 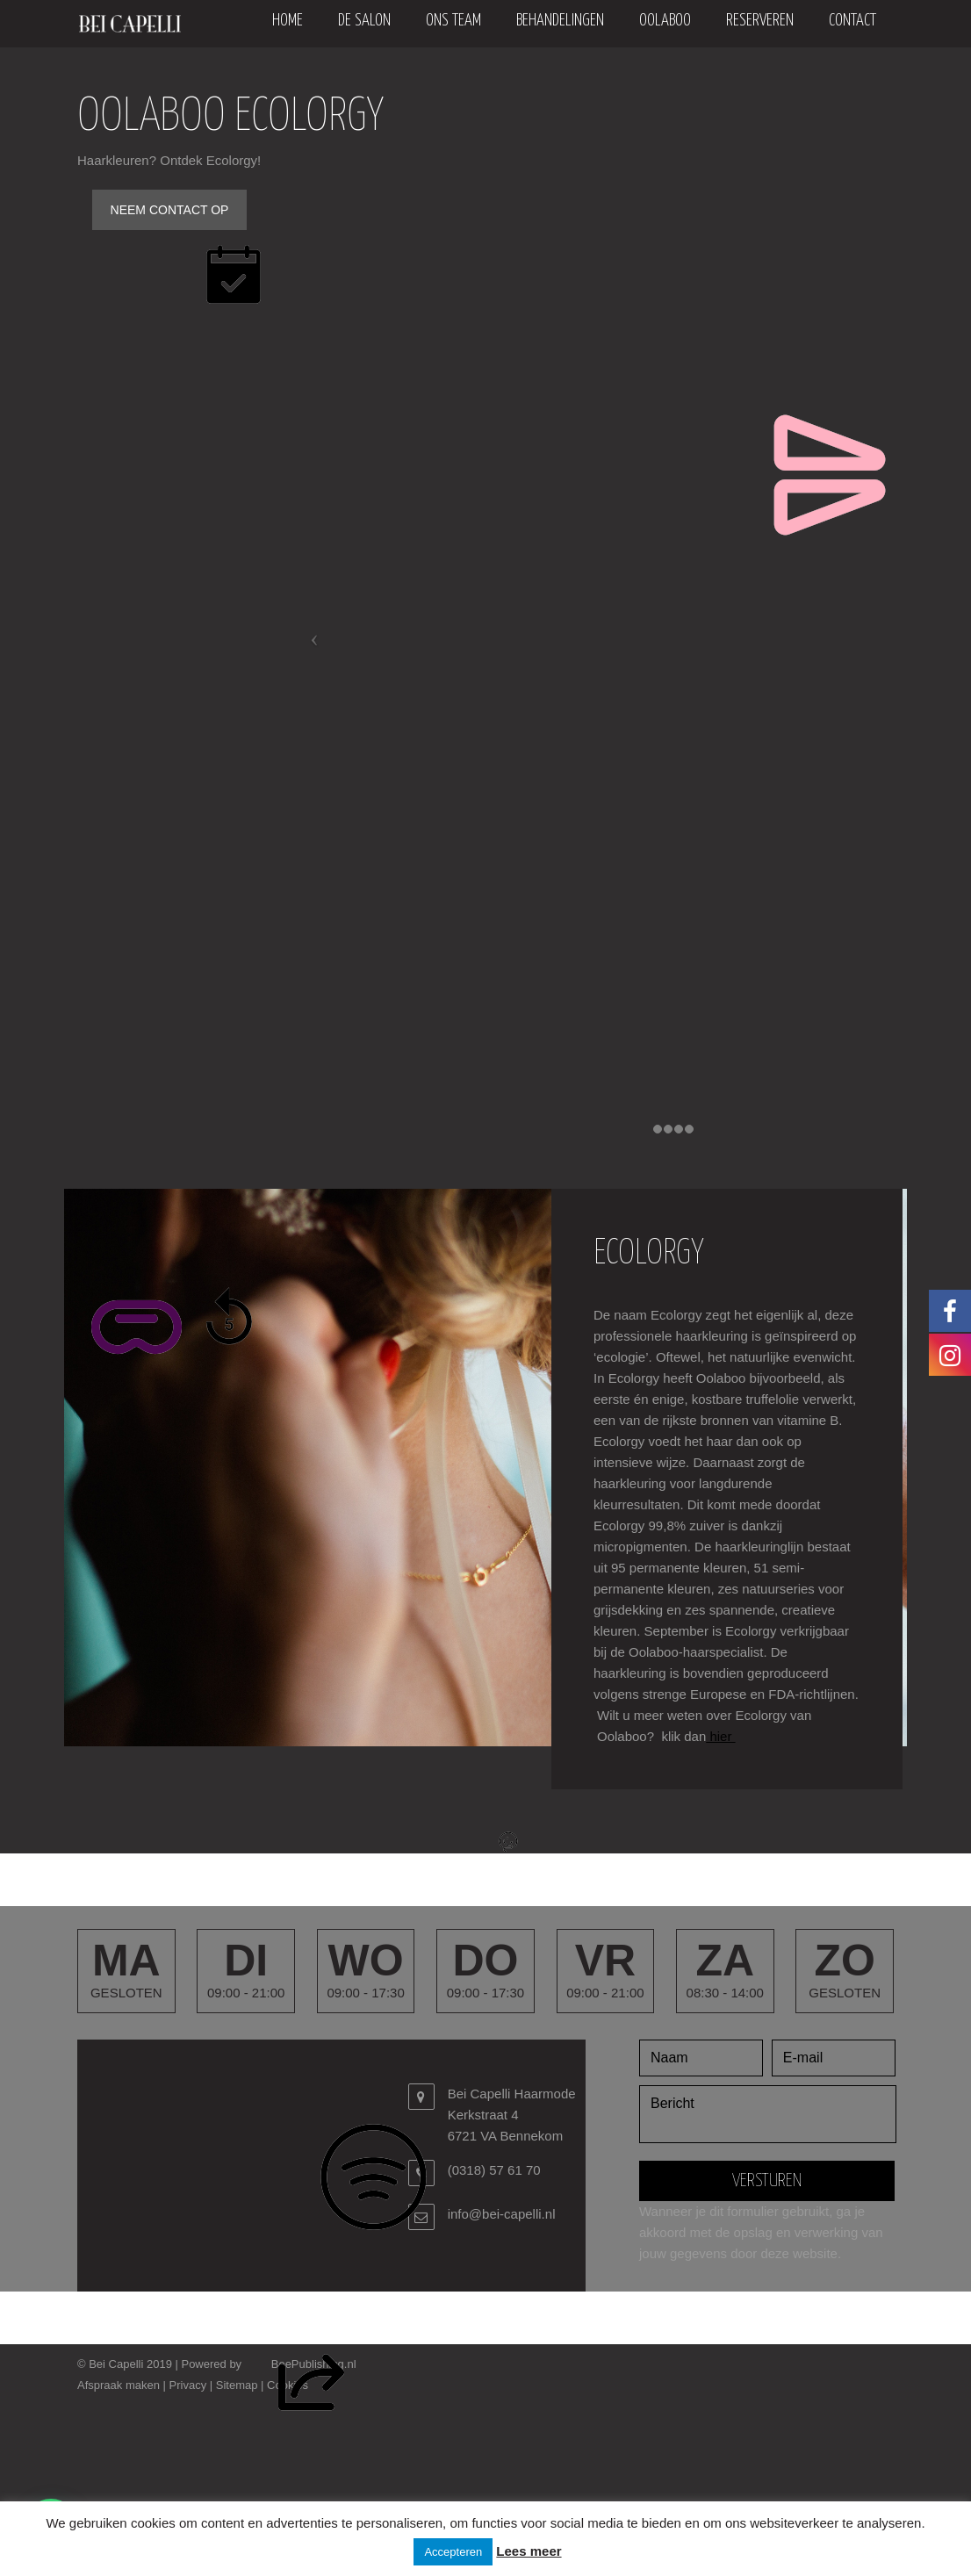 I want to click on open Spotify, so click(x=373, y=2177).